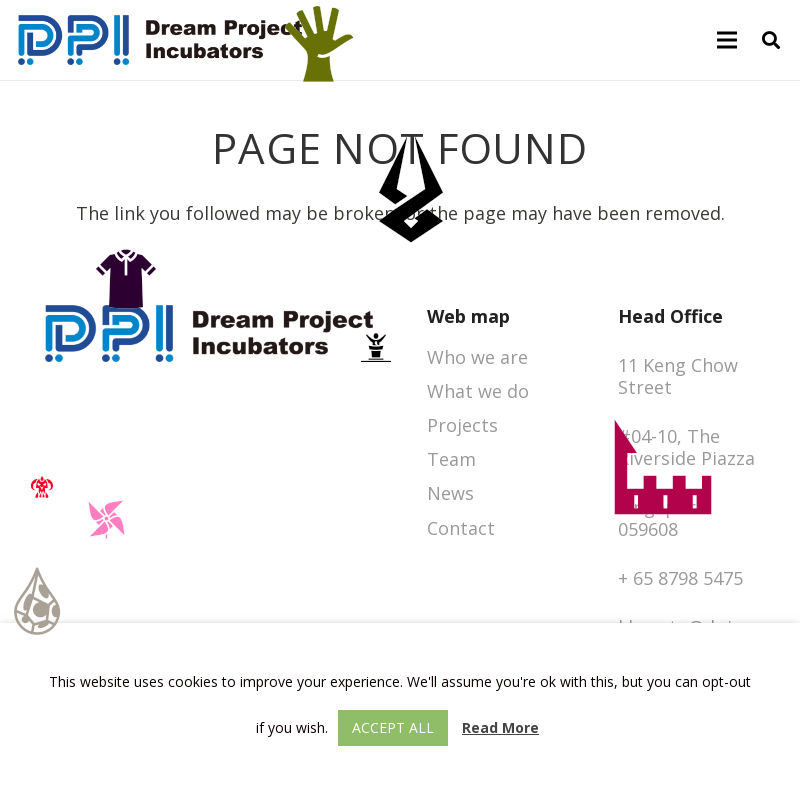  Describe the element at coordinates (37, 599) in the screenshot. I see `activate crystallization ability or spell` at that location.